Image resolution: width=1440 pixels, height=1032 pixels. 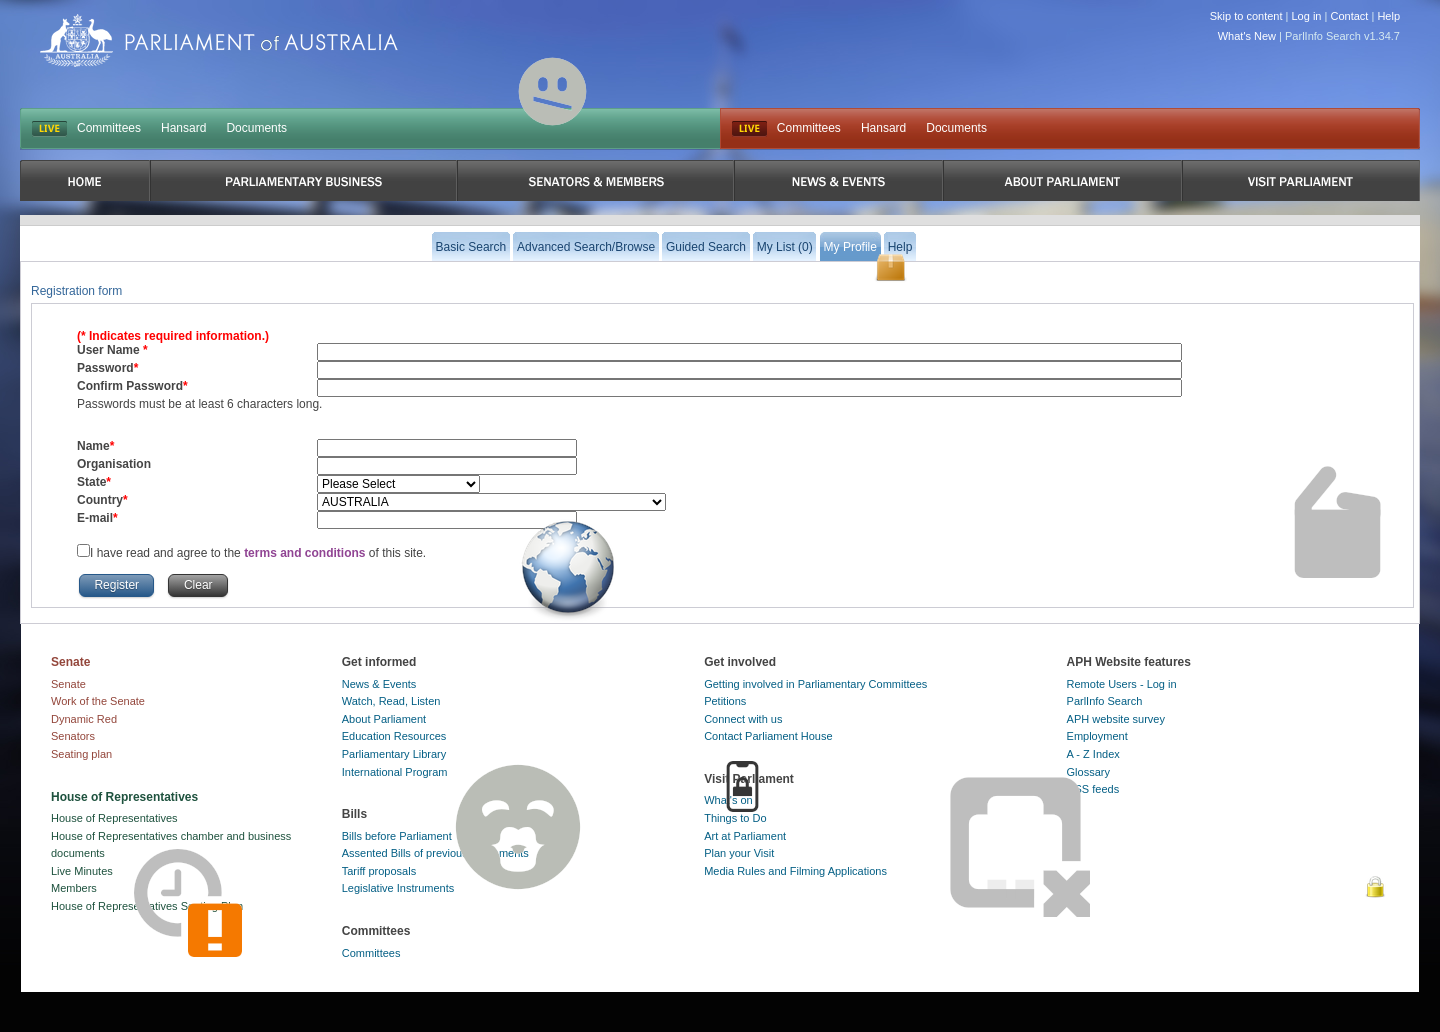 What do you see at coordinates (1337, 509) in the screenshot?
I see `indicates a compressed or archived file` at bounding box center [1337, 509].